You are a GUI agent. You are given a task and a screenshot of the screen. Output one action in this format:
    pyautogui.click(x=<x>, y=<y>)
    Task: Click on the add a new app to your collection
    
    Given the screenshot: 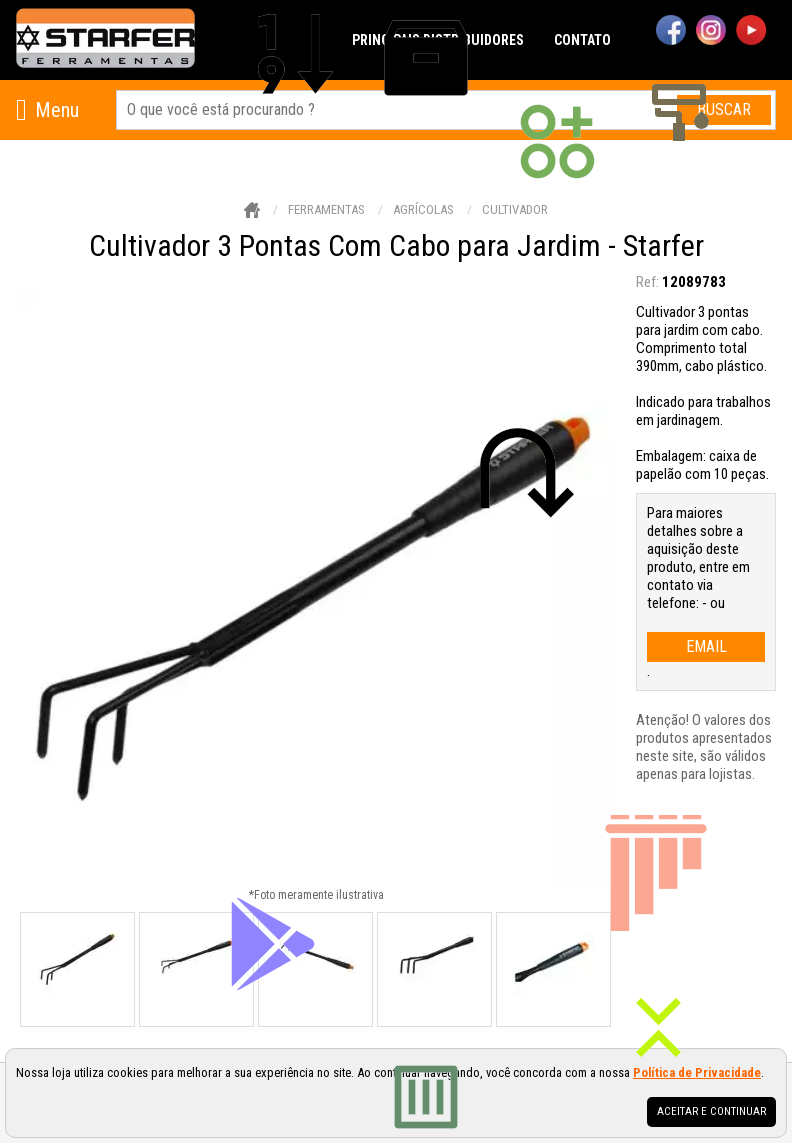 What is the action you would take?
    pyautogui.click(x=557, y=141)
    